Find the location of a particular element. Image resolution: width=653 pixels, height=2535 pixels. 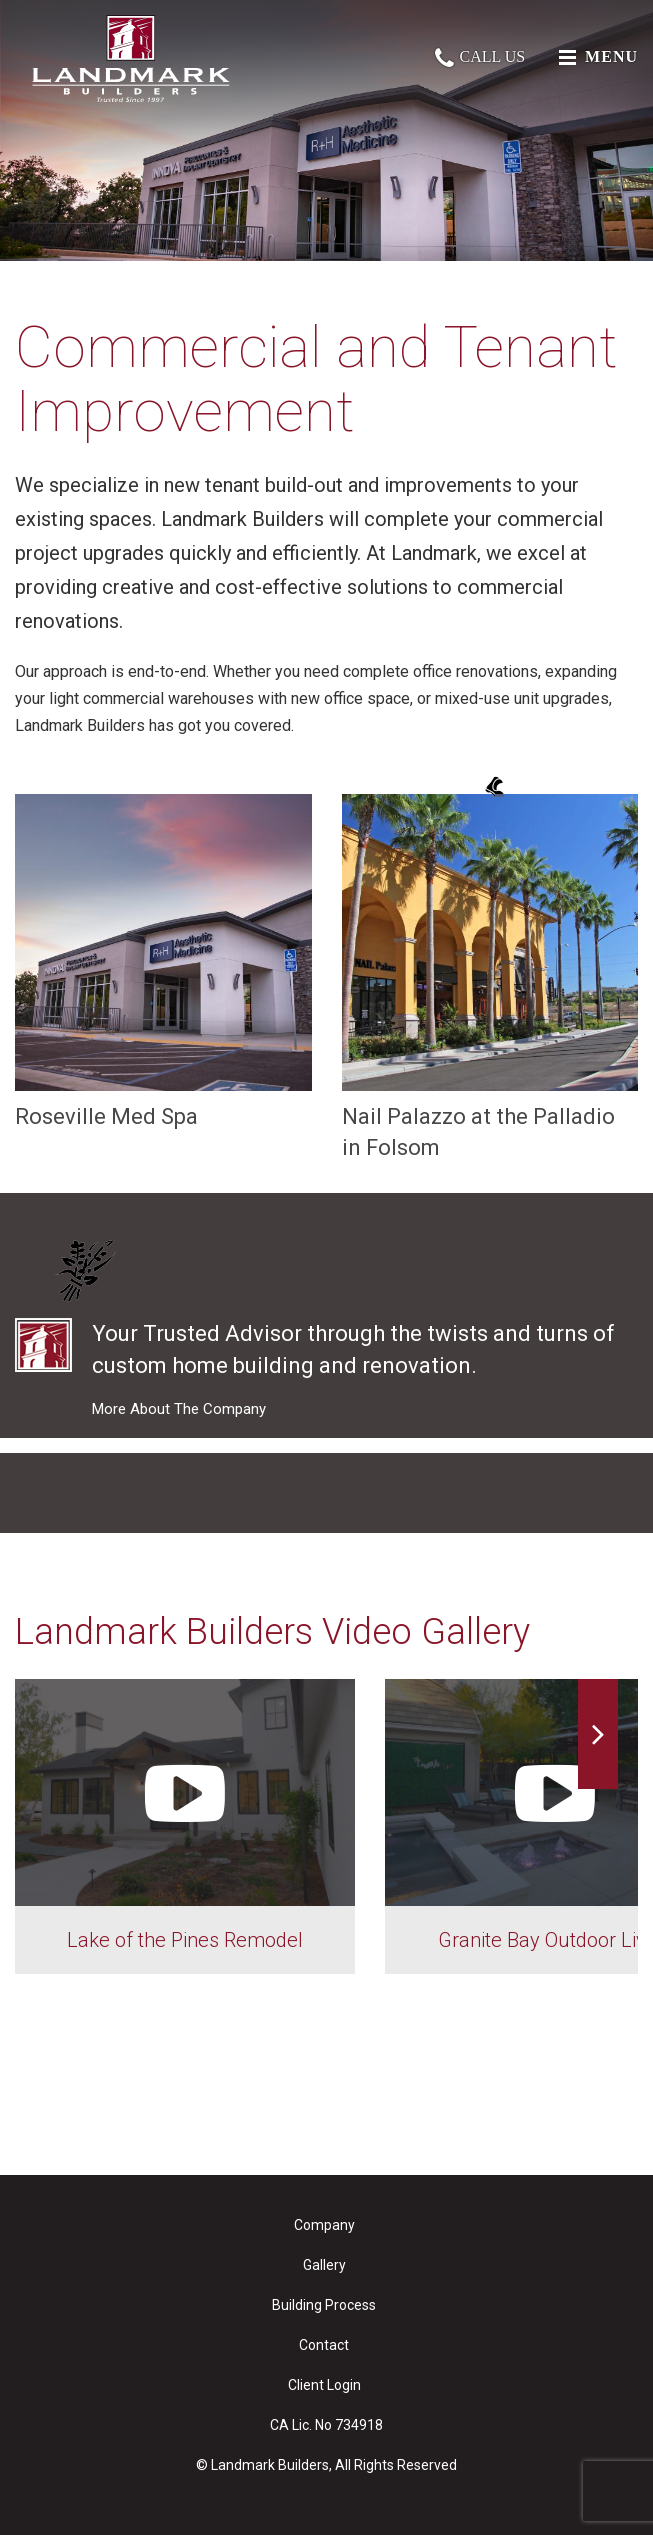

view collected herbs or botanical items is located at coordinates (85, 1271).